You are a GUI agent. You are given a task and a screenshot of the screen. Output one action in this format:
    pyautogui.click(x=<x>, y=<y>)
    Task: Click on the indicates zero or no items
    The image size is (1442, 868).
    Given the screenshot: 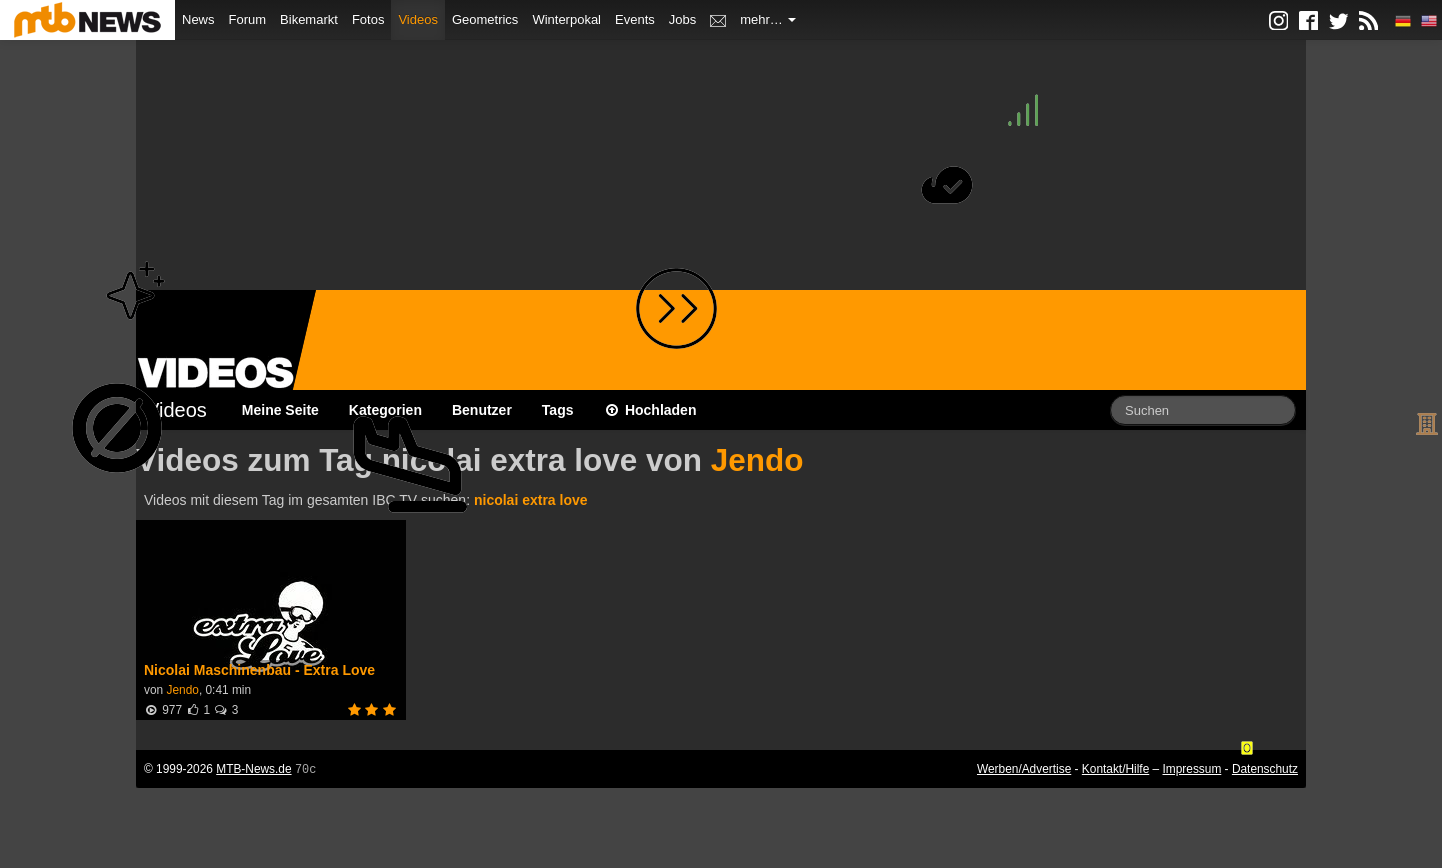 What is the action you would take?
    pyautogui.click(x=1247, y=748)
    